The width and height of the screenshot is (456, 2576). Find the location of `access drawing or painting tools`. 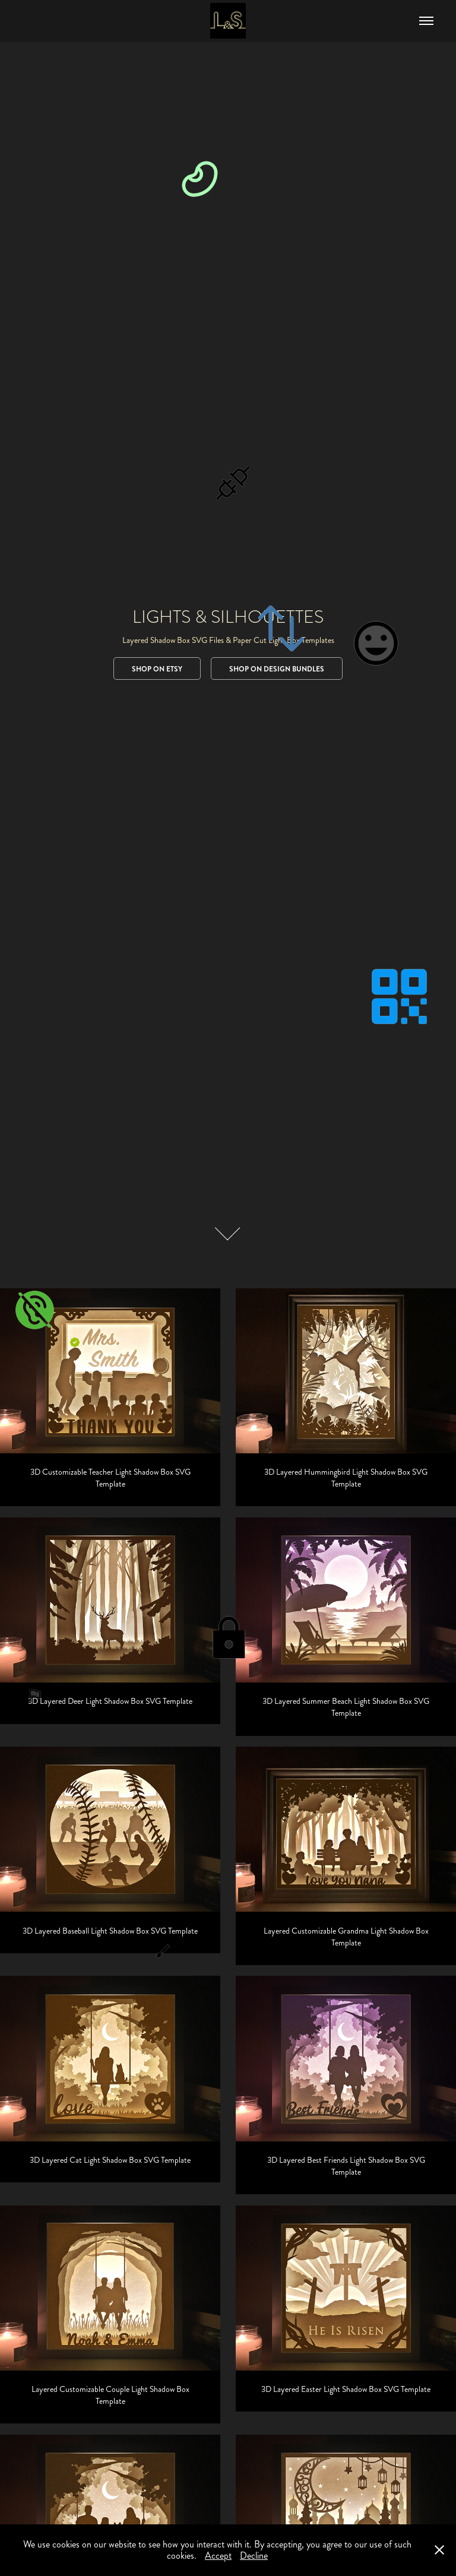

access drawing or painting tools is located at coordinates (163, 1951).